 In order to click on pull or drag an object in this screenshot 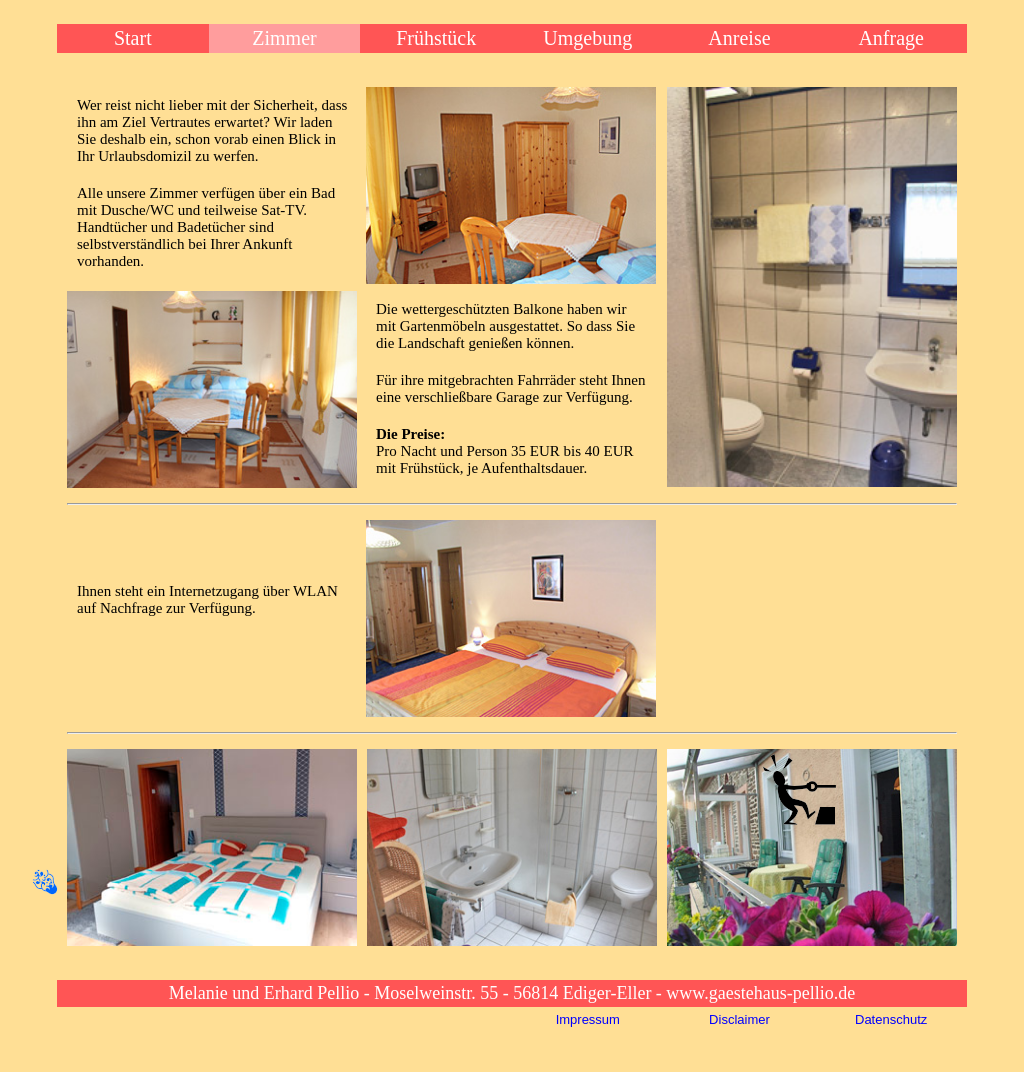, I will do `click(800, 787)`.